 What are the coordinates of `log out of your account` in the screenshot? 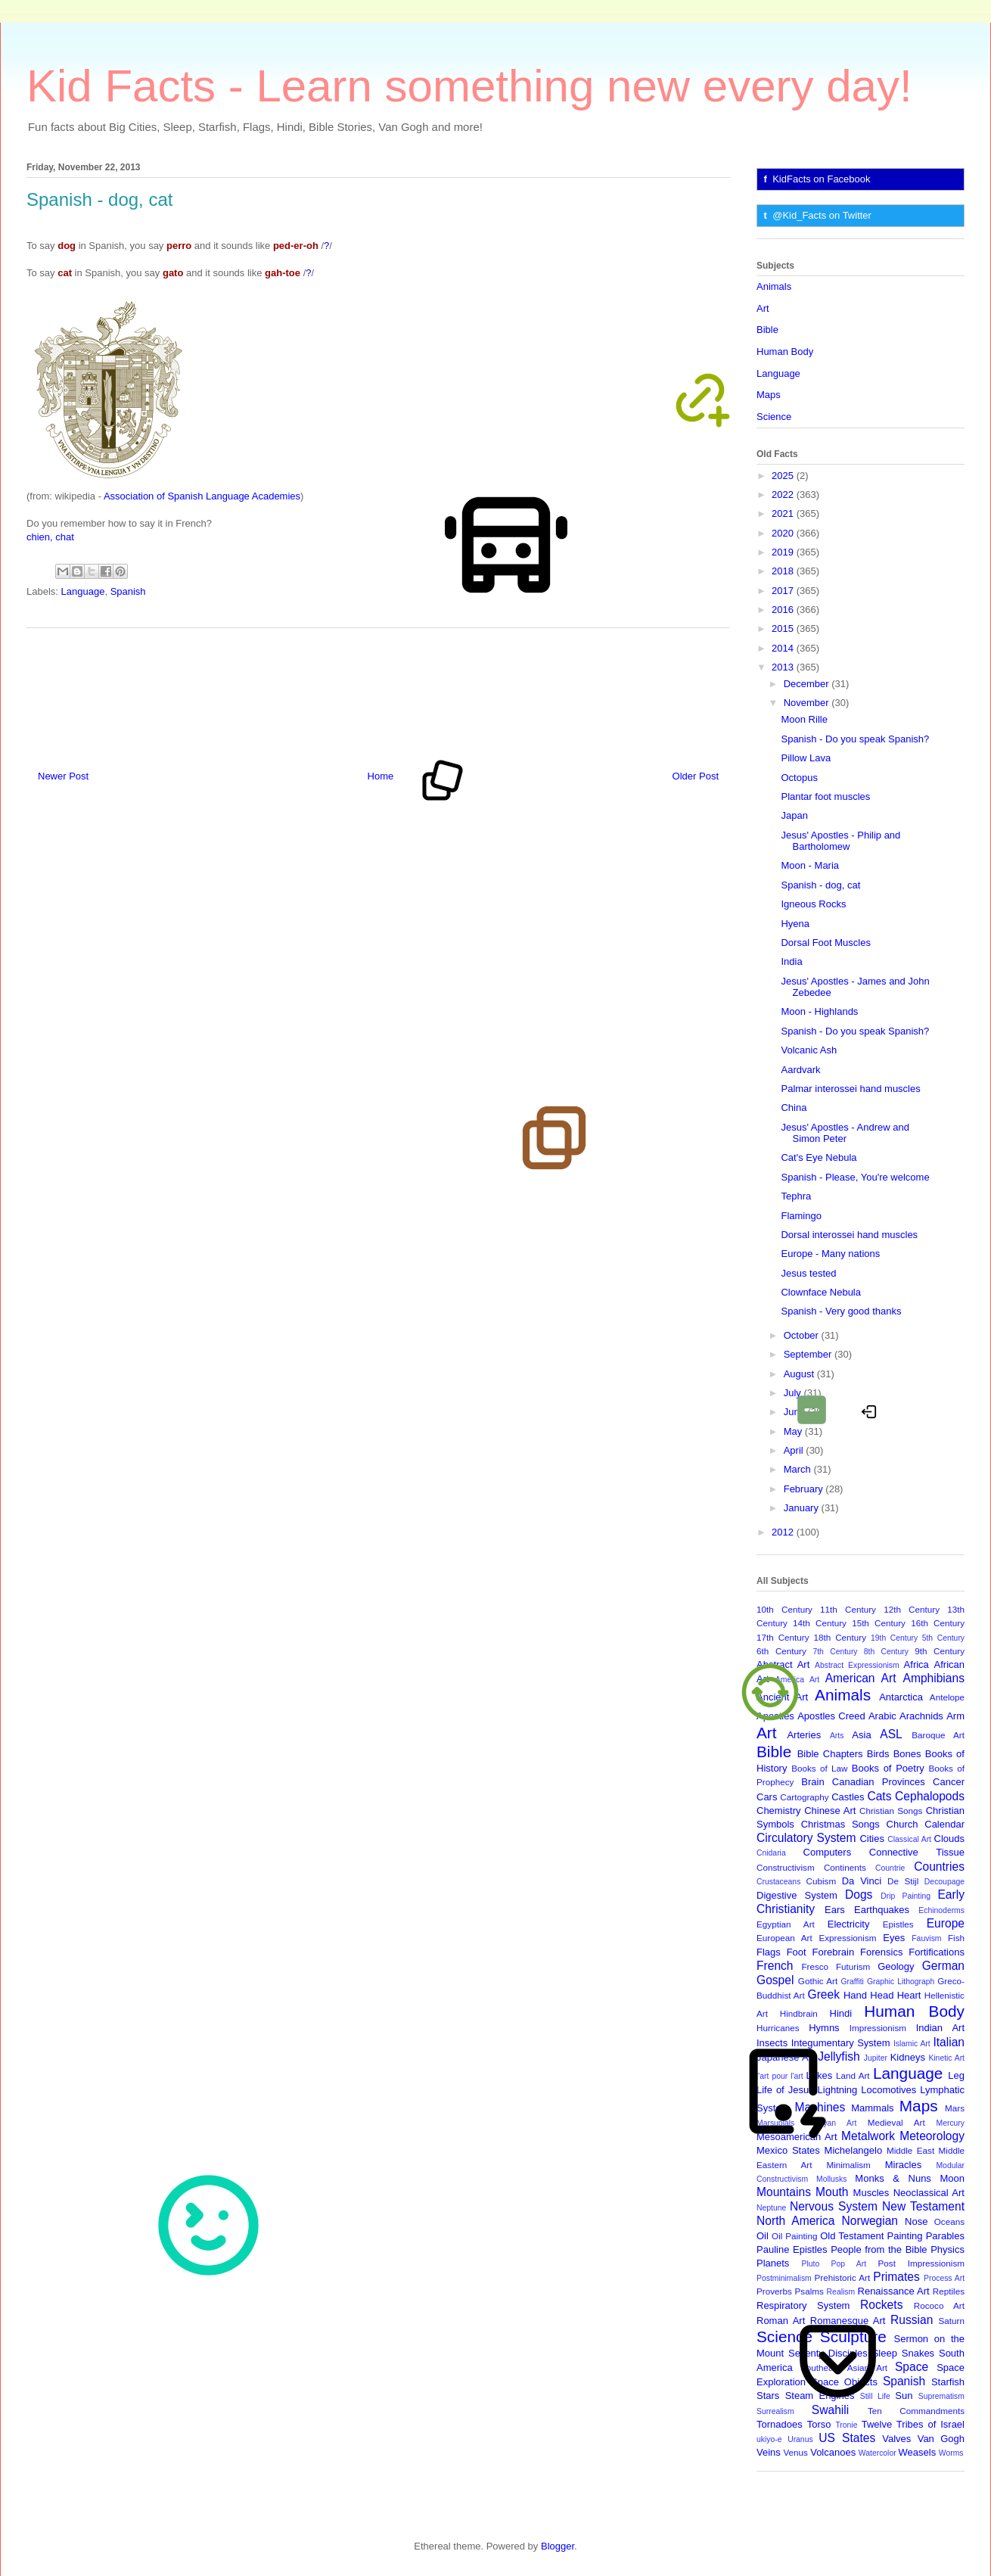 It's located at (868, 1411).